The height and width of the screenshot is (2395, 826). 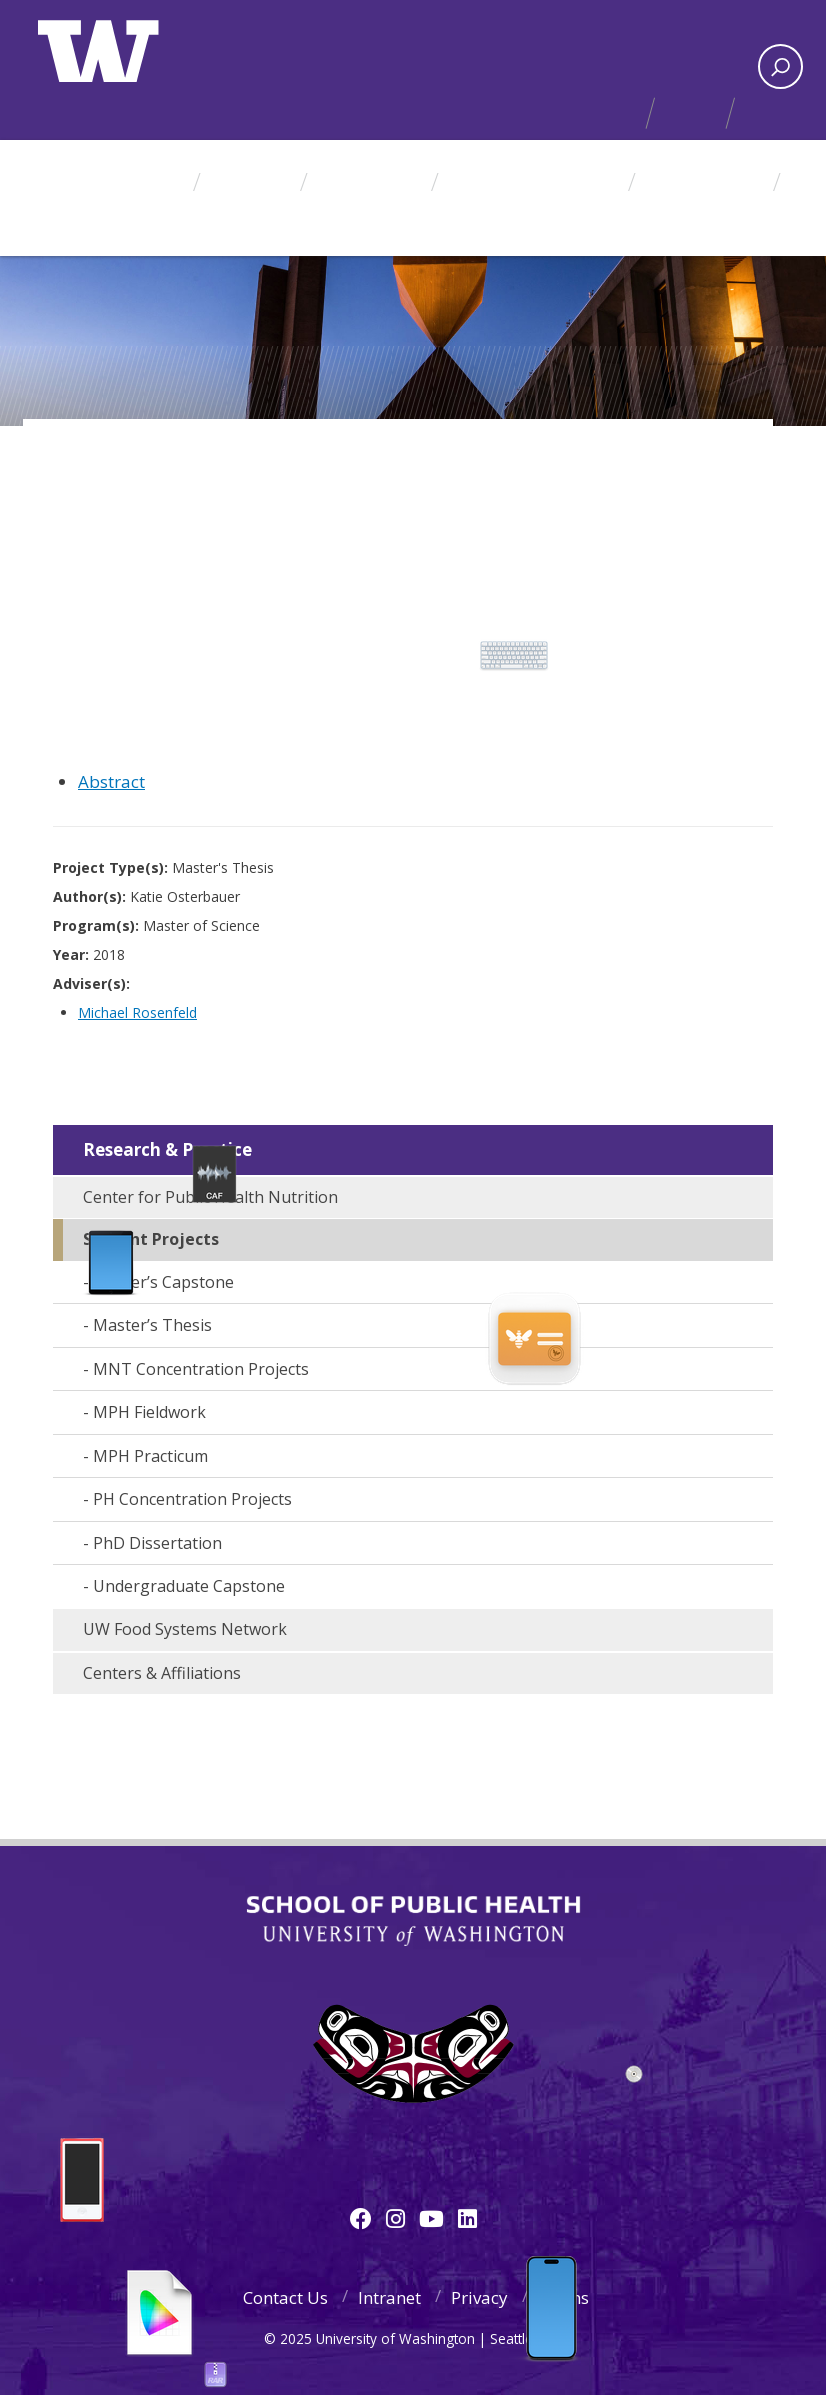 I want to click on a core audio format (.caf) file in GarageBand, so click(x=214, y=1175).